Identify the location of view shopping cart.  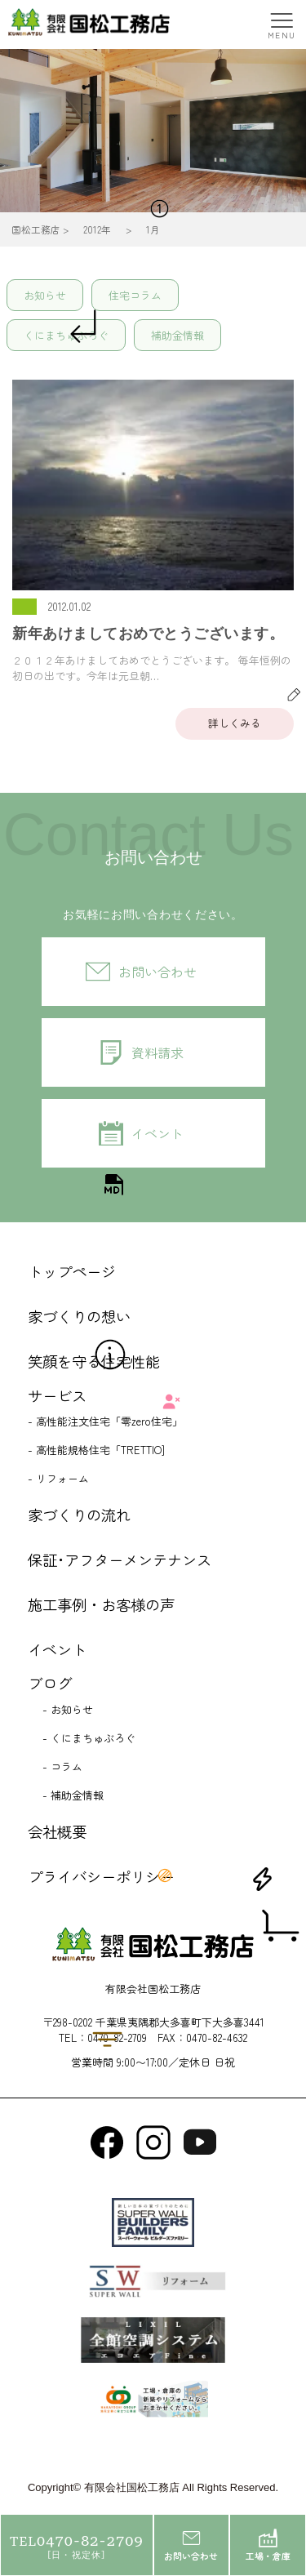
(280, 1924).